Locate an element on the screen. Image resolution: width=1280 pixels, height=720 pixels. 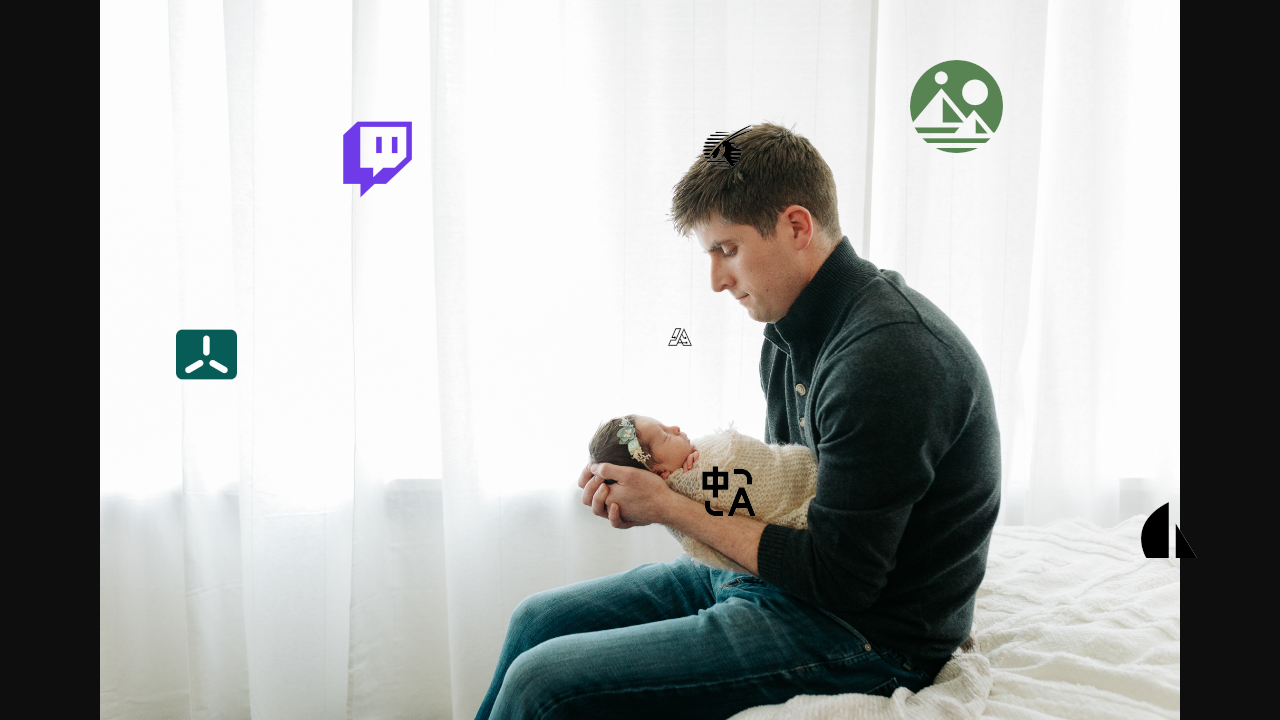
translate text to another language is located at coordinates (728, 492).